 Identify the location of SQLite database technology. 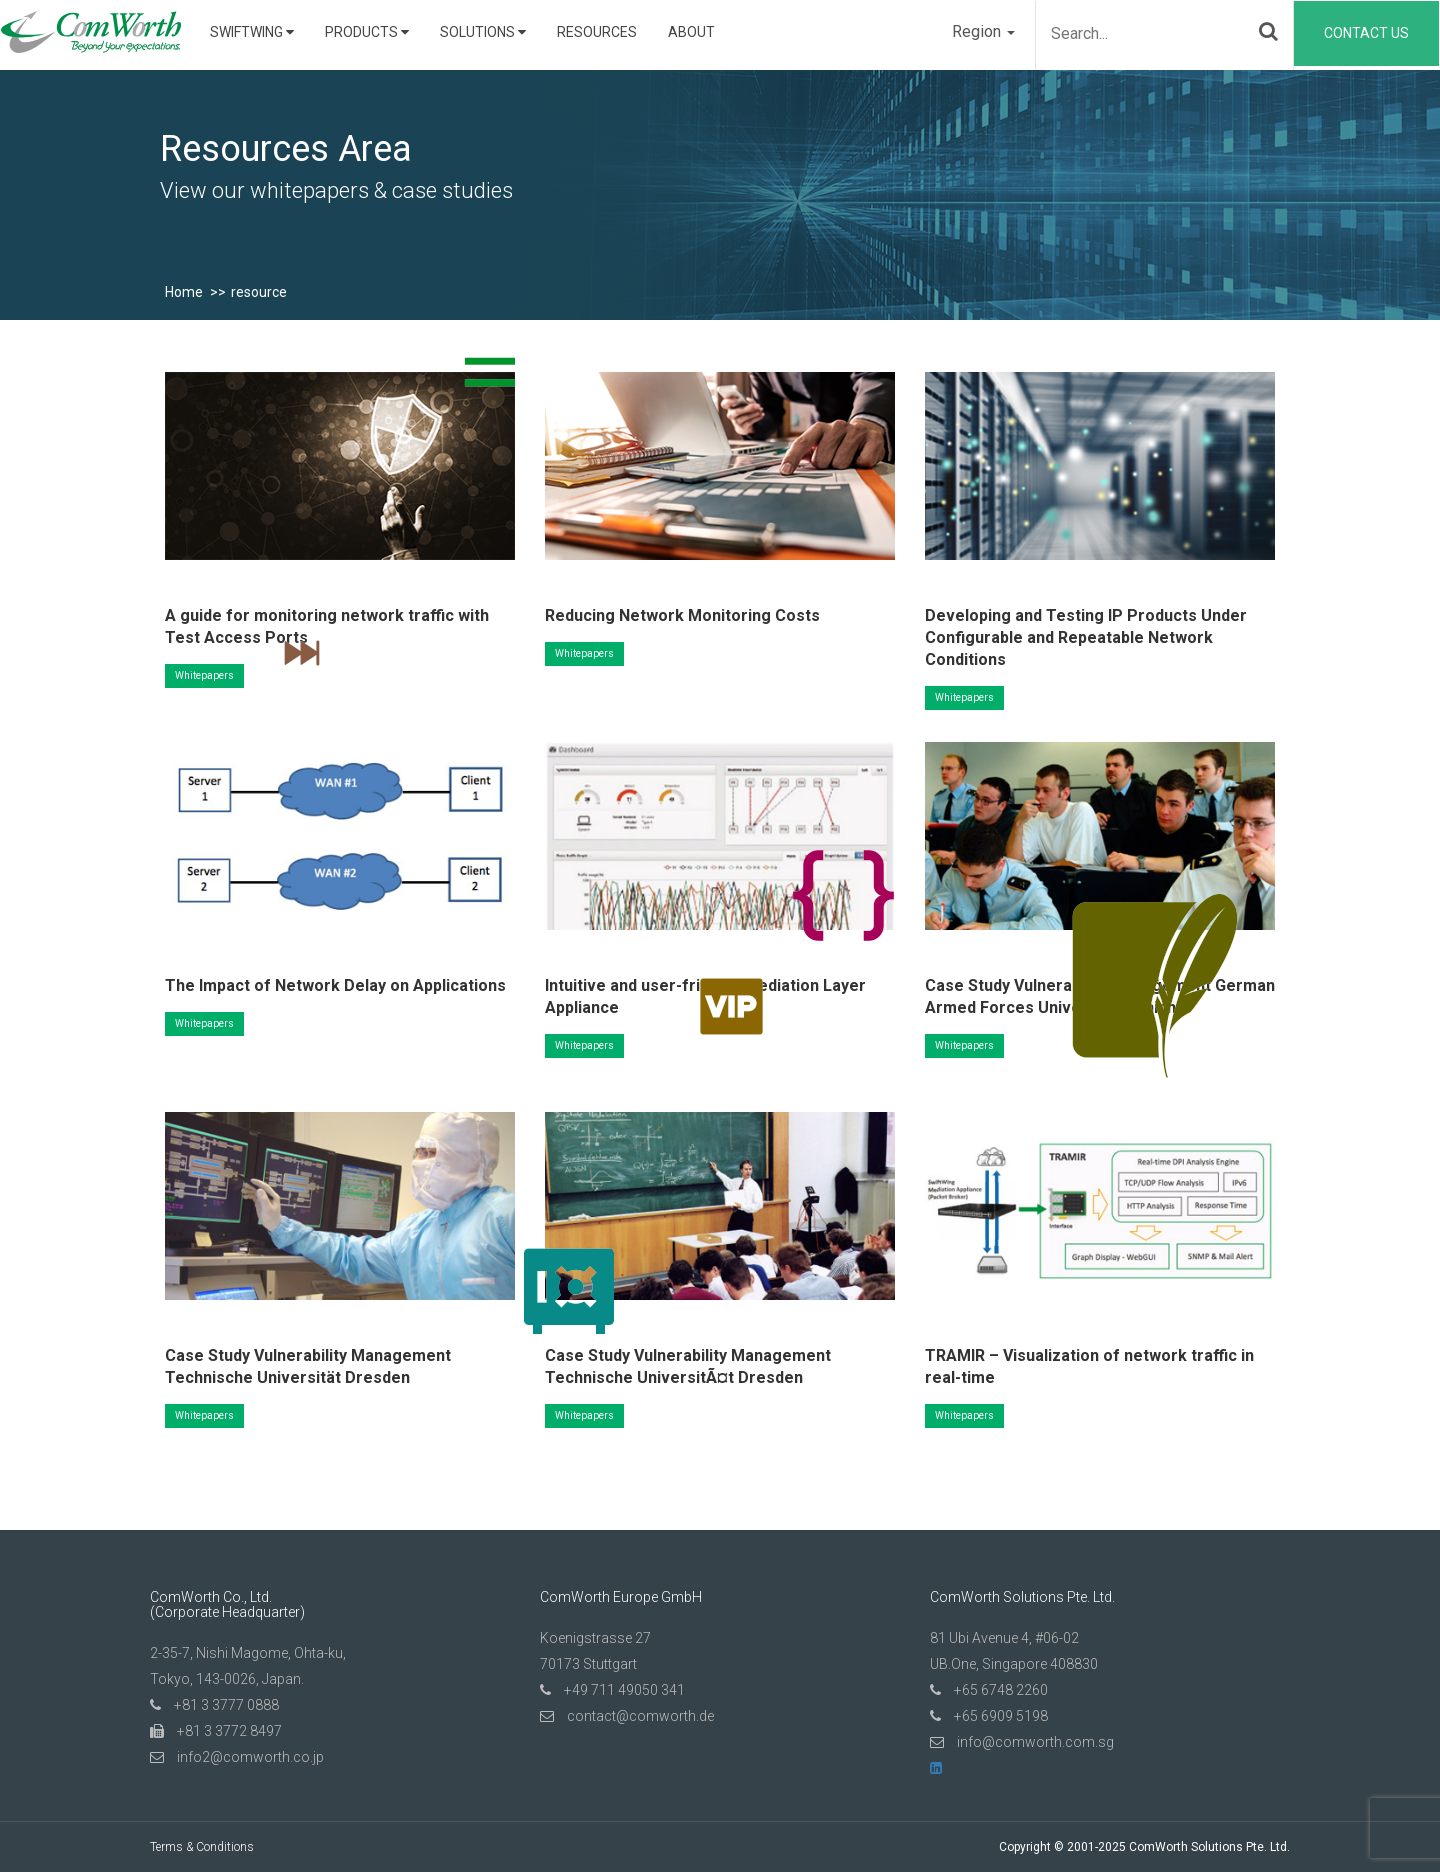
(1155, 986).